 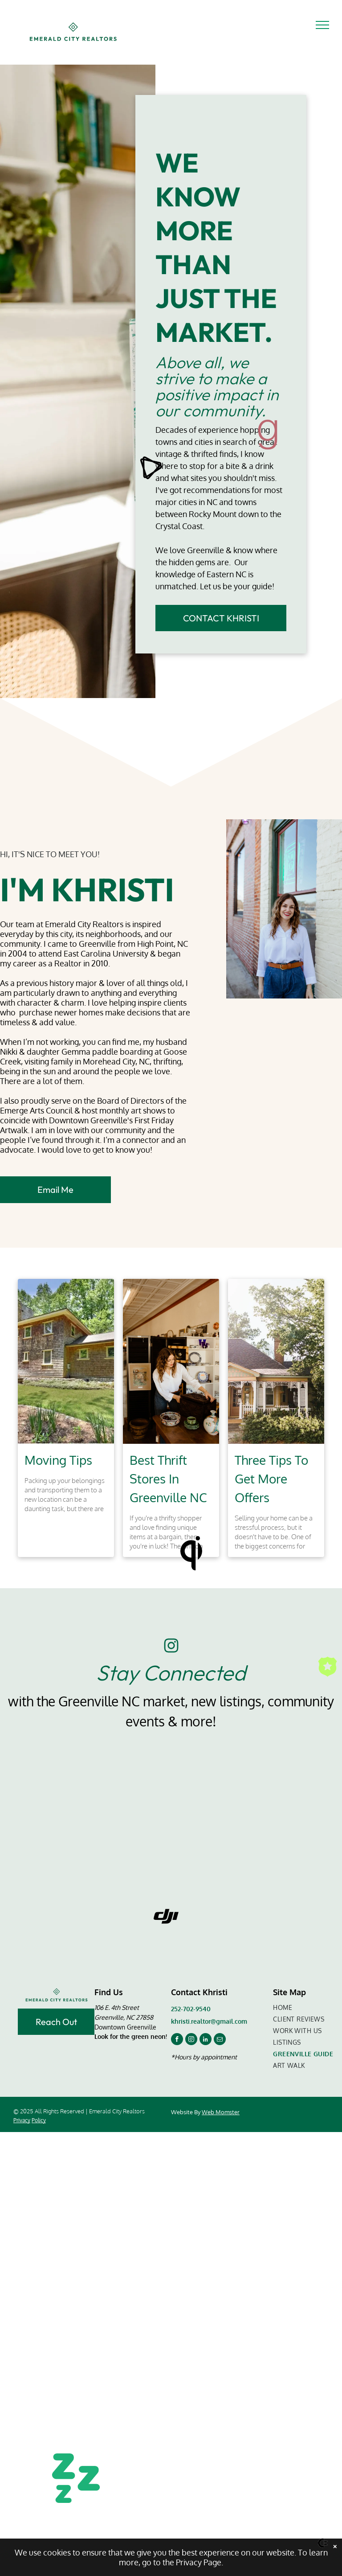 What do you see at coordinates (151, 468) in the screenshot?
I see `open CiviCRM application` at bounding box center [151, 468].